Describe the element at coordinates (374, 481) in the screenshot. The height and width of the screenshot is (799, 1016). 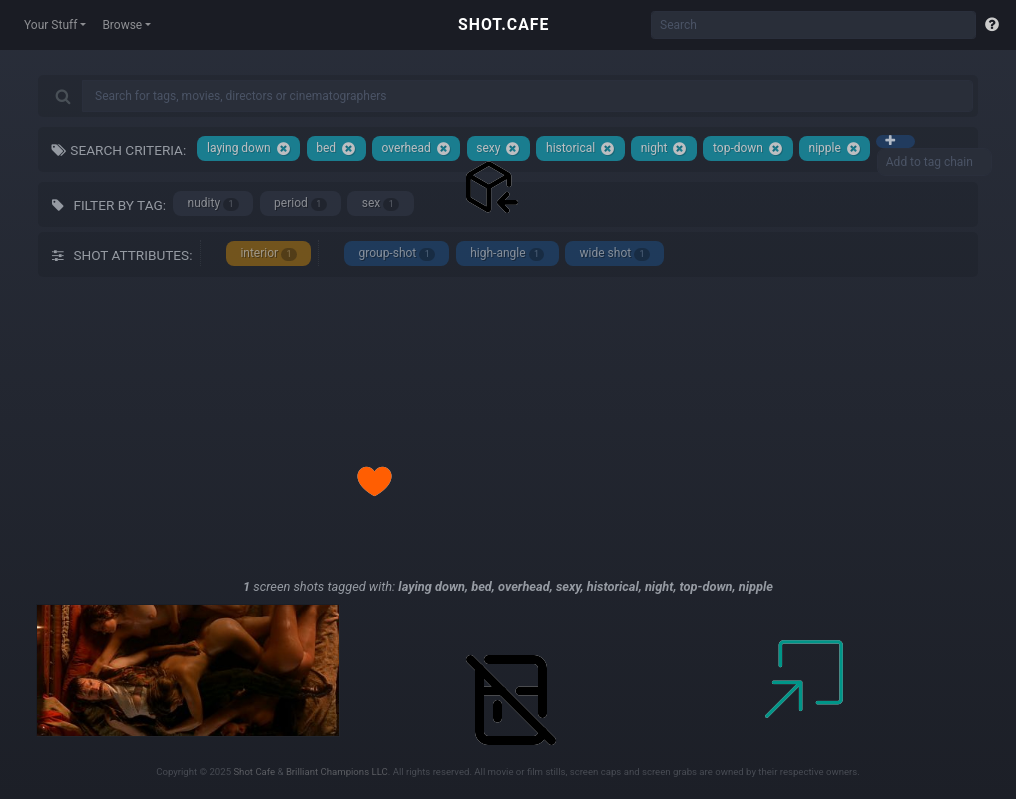
I see `indicates an item has been liked or favorited` at that location.